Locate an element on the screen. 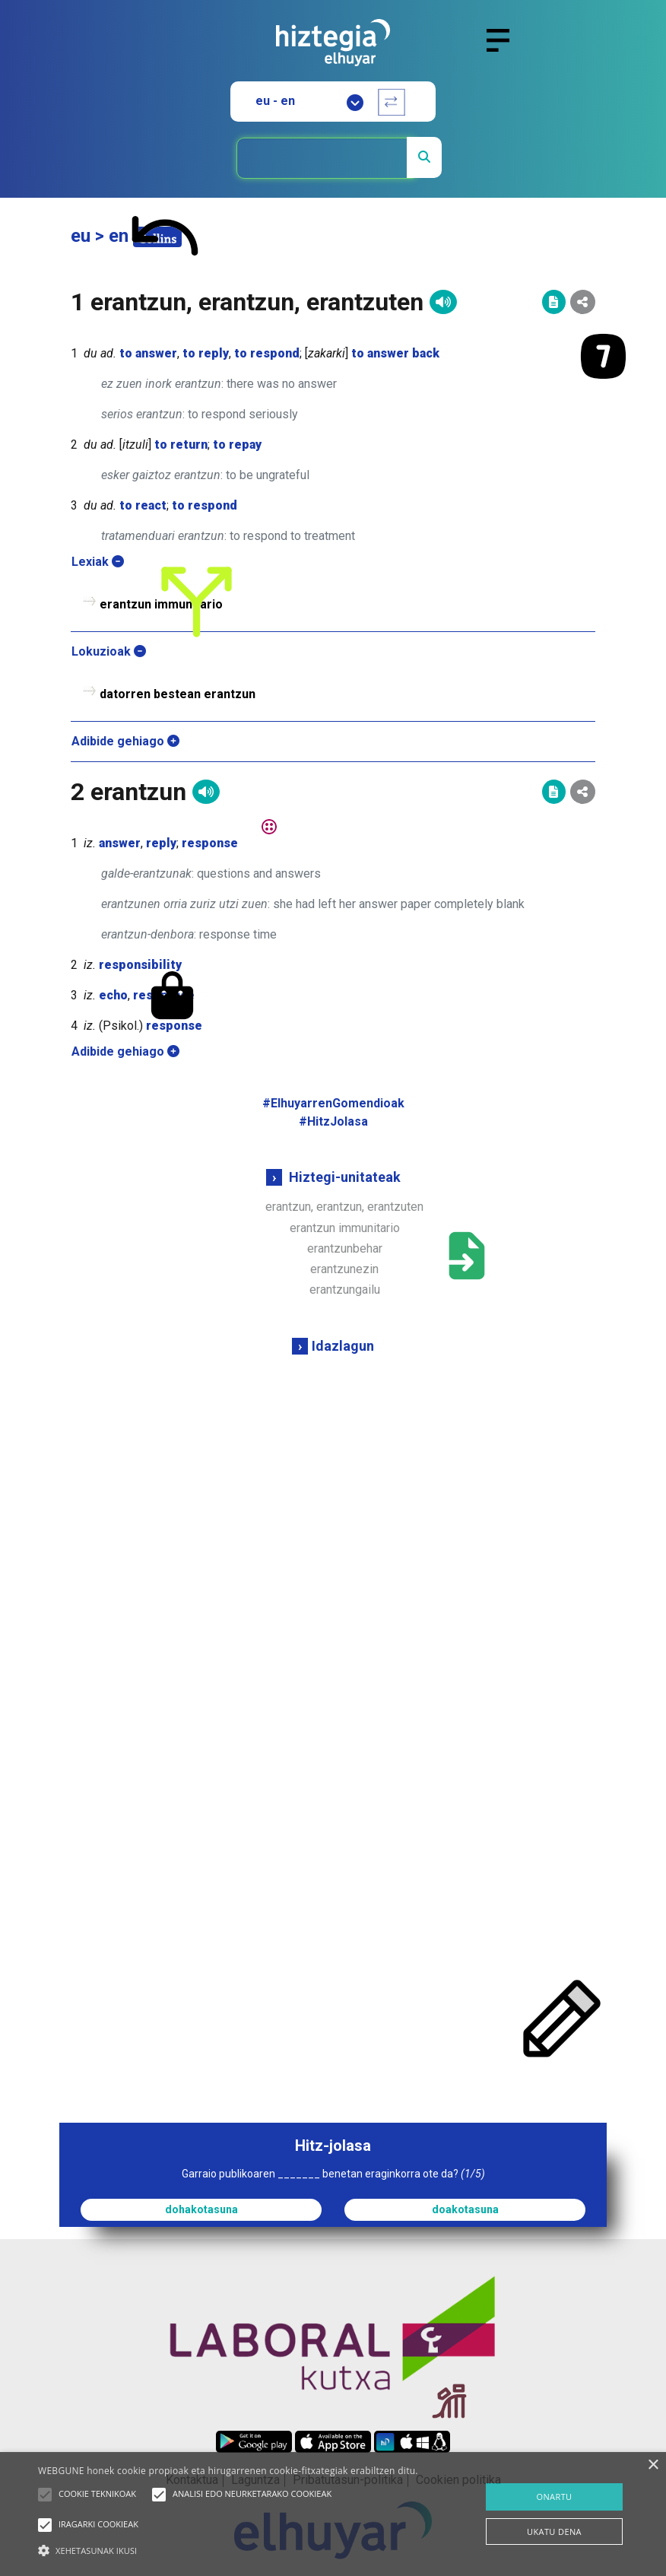 The image size is (666, 2576). split into two paths or options is located at coordinates (196, 602).